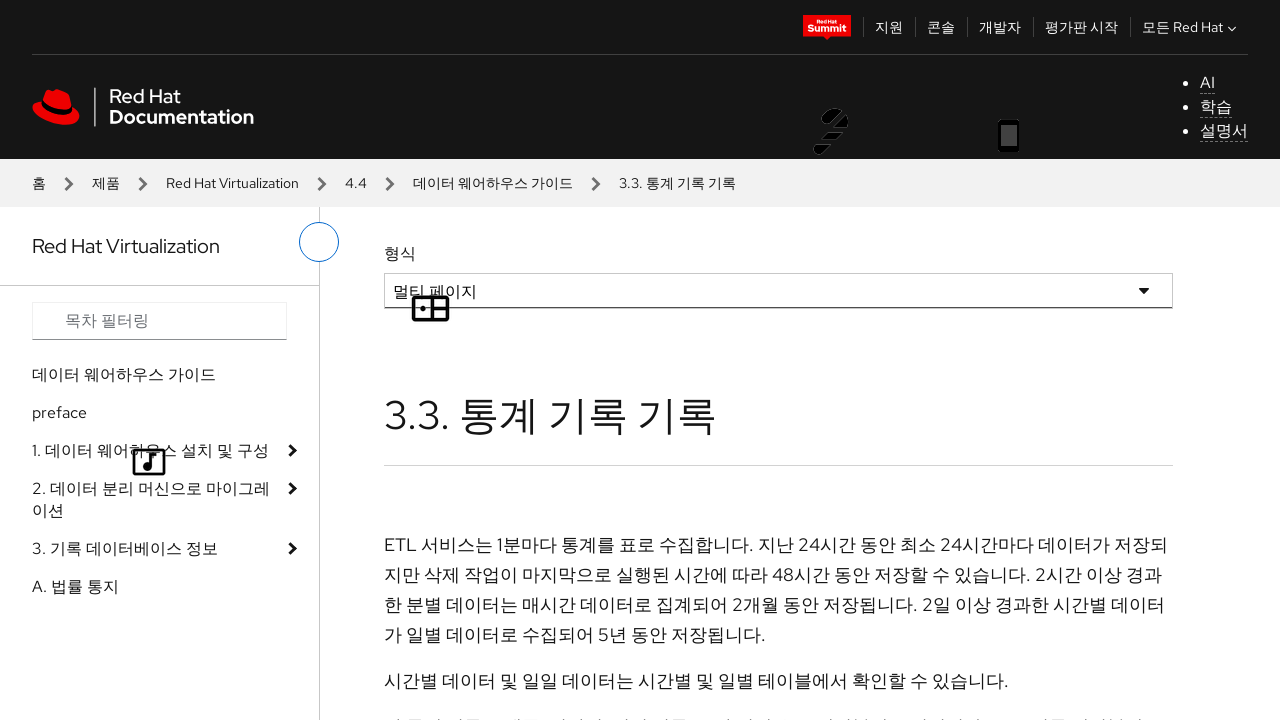  What do you see at coordinates (430, 308) in the screenshot?
I see `view nearby bento or lunch spots` at bounding box center [430, 308].